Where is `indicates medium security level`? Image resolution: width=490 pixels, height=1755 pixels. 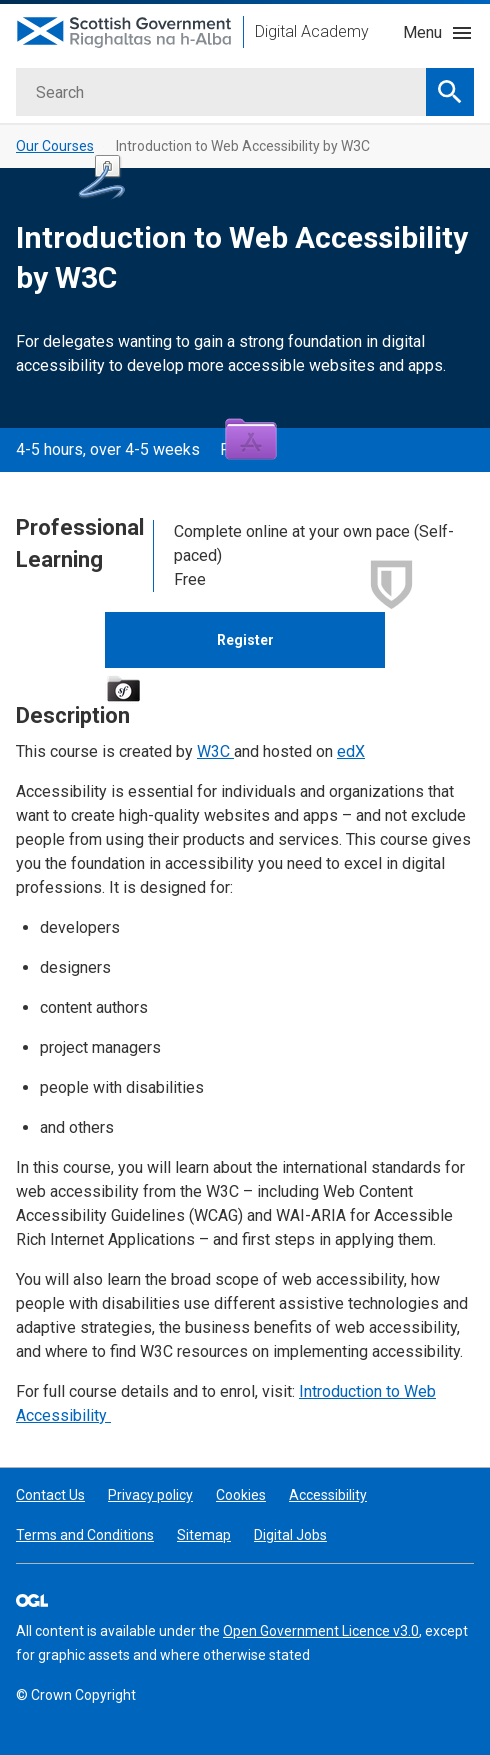 indicates medium security level is located at coordinates (391, 584).